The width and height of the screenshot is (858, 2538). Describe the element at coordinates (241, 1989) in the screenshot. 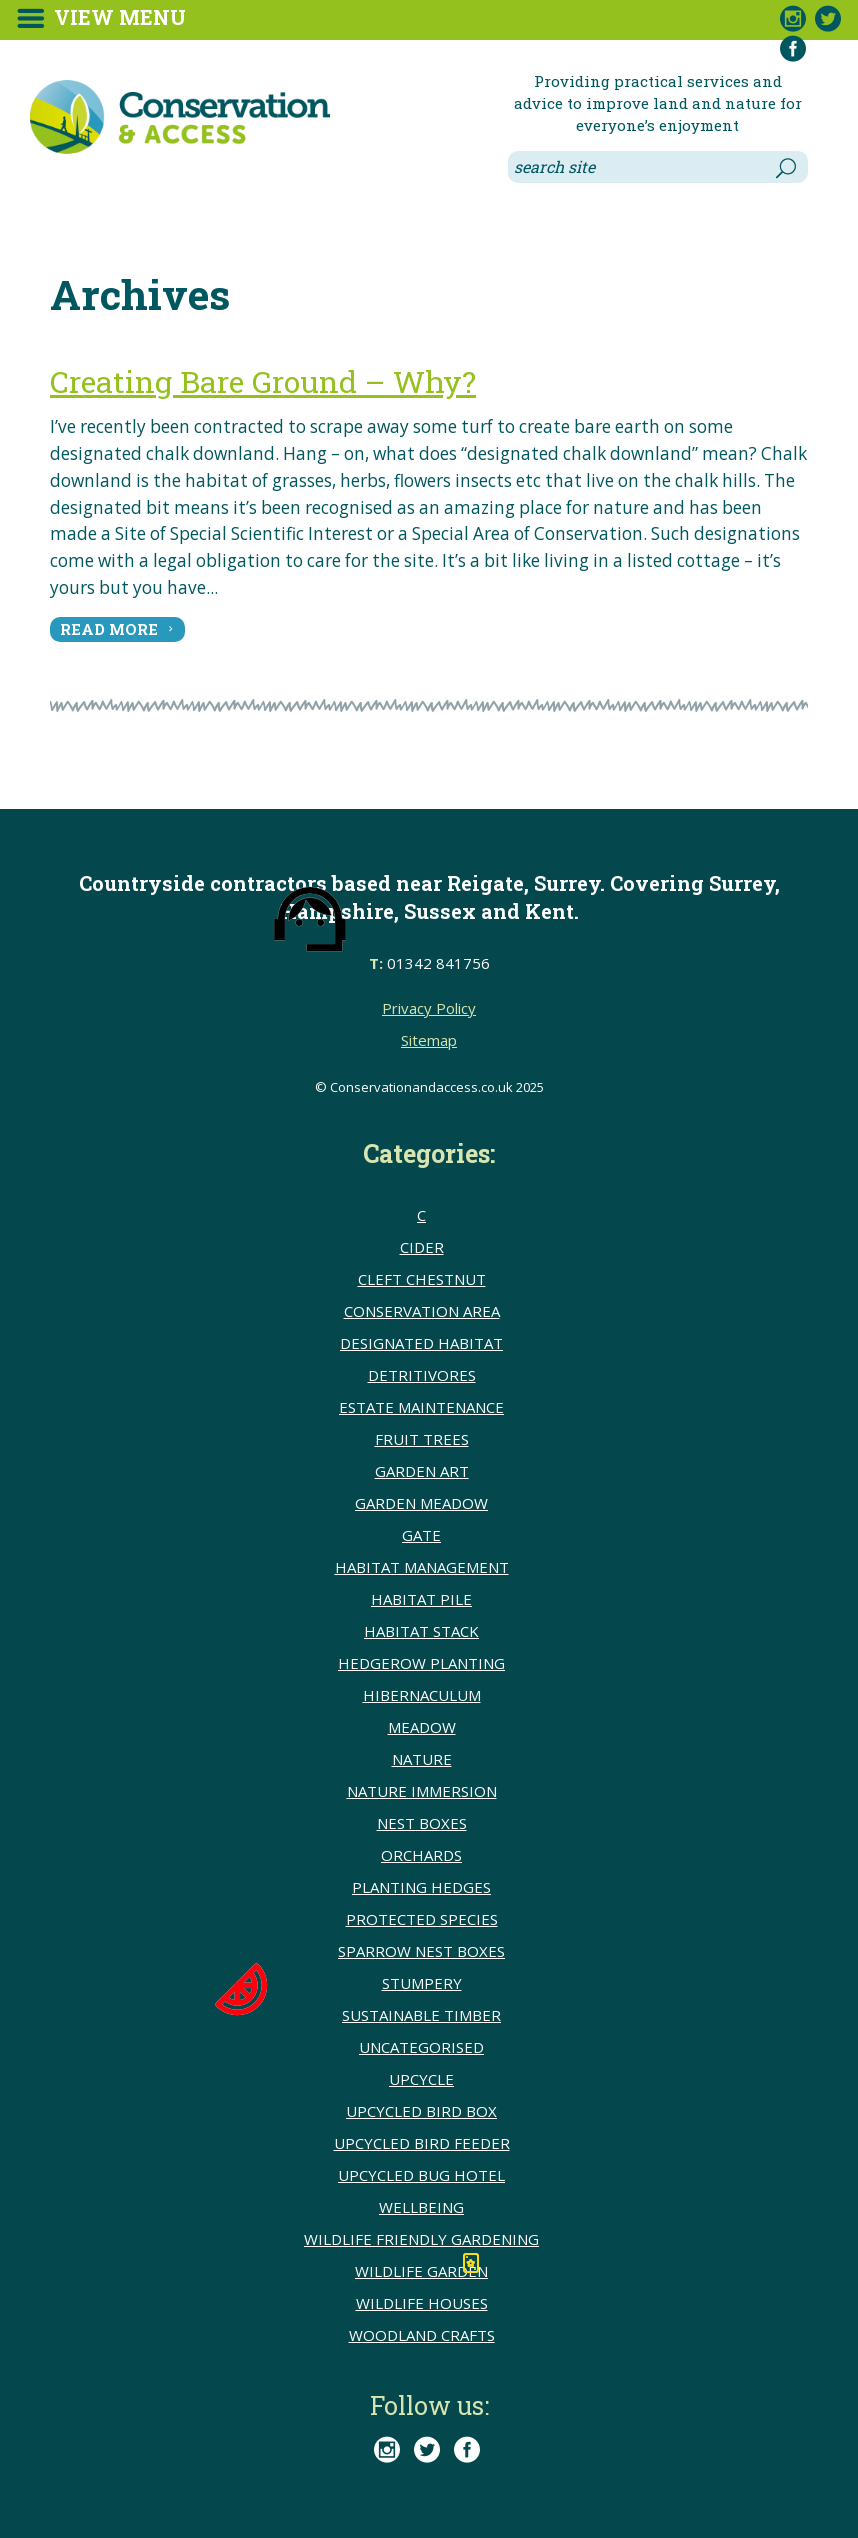

I see `indicates fresh or citrus-related content` at that location.